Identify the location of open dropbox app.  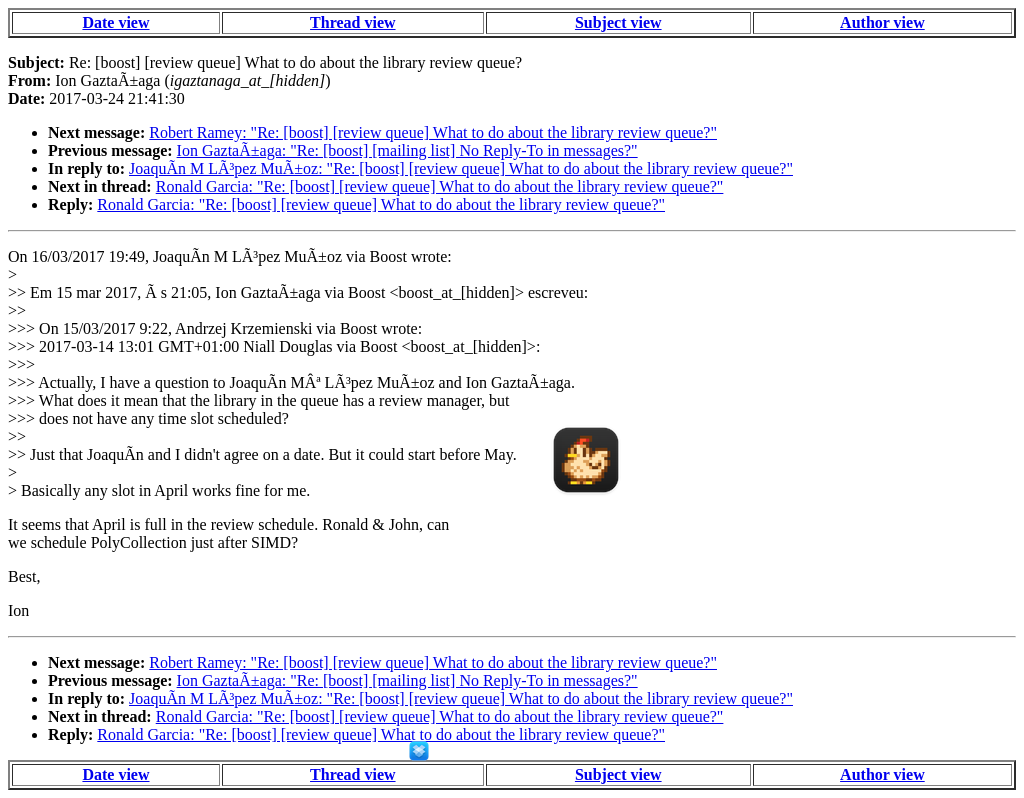
(419, 751).